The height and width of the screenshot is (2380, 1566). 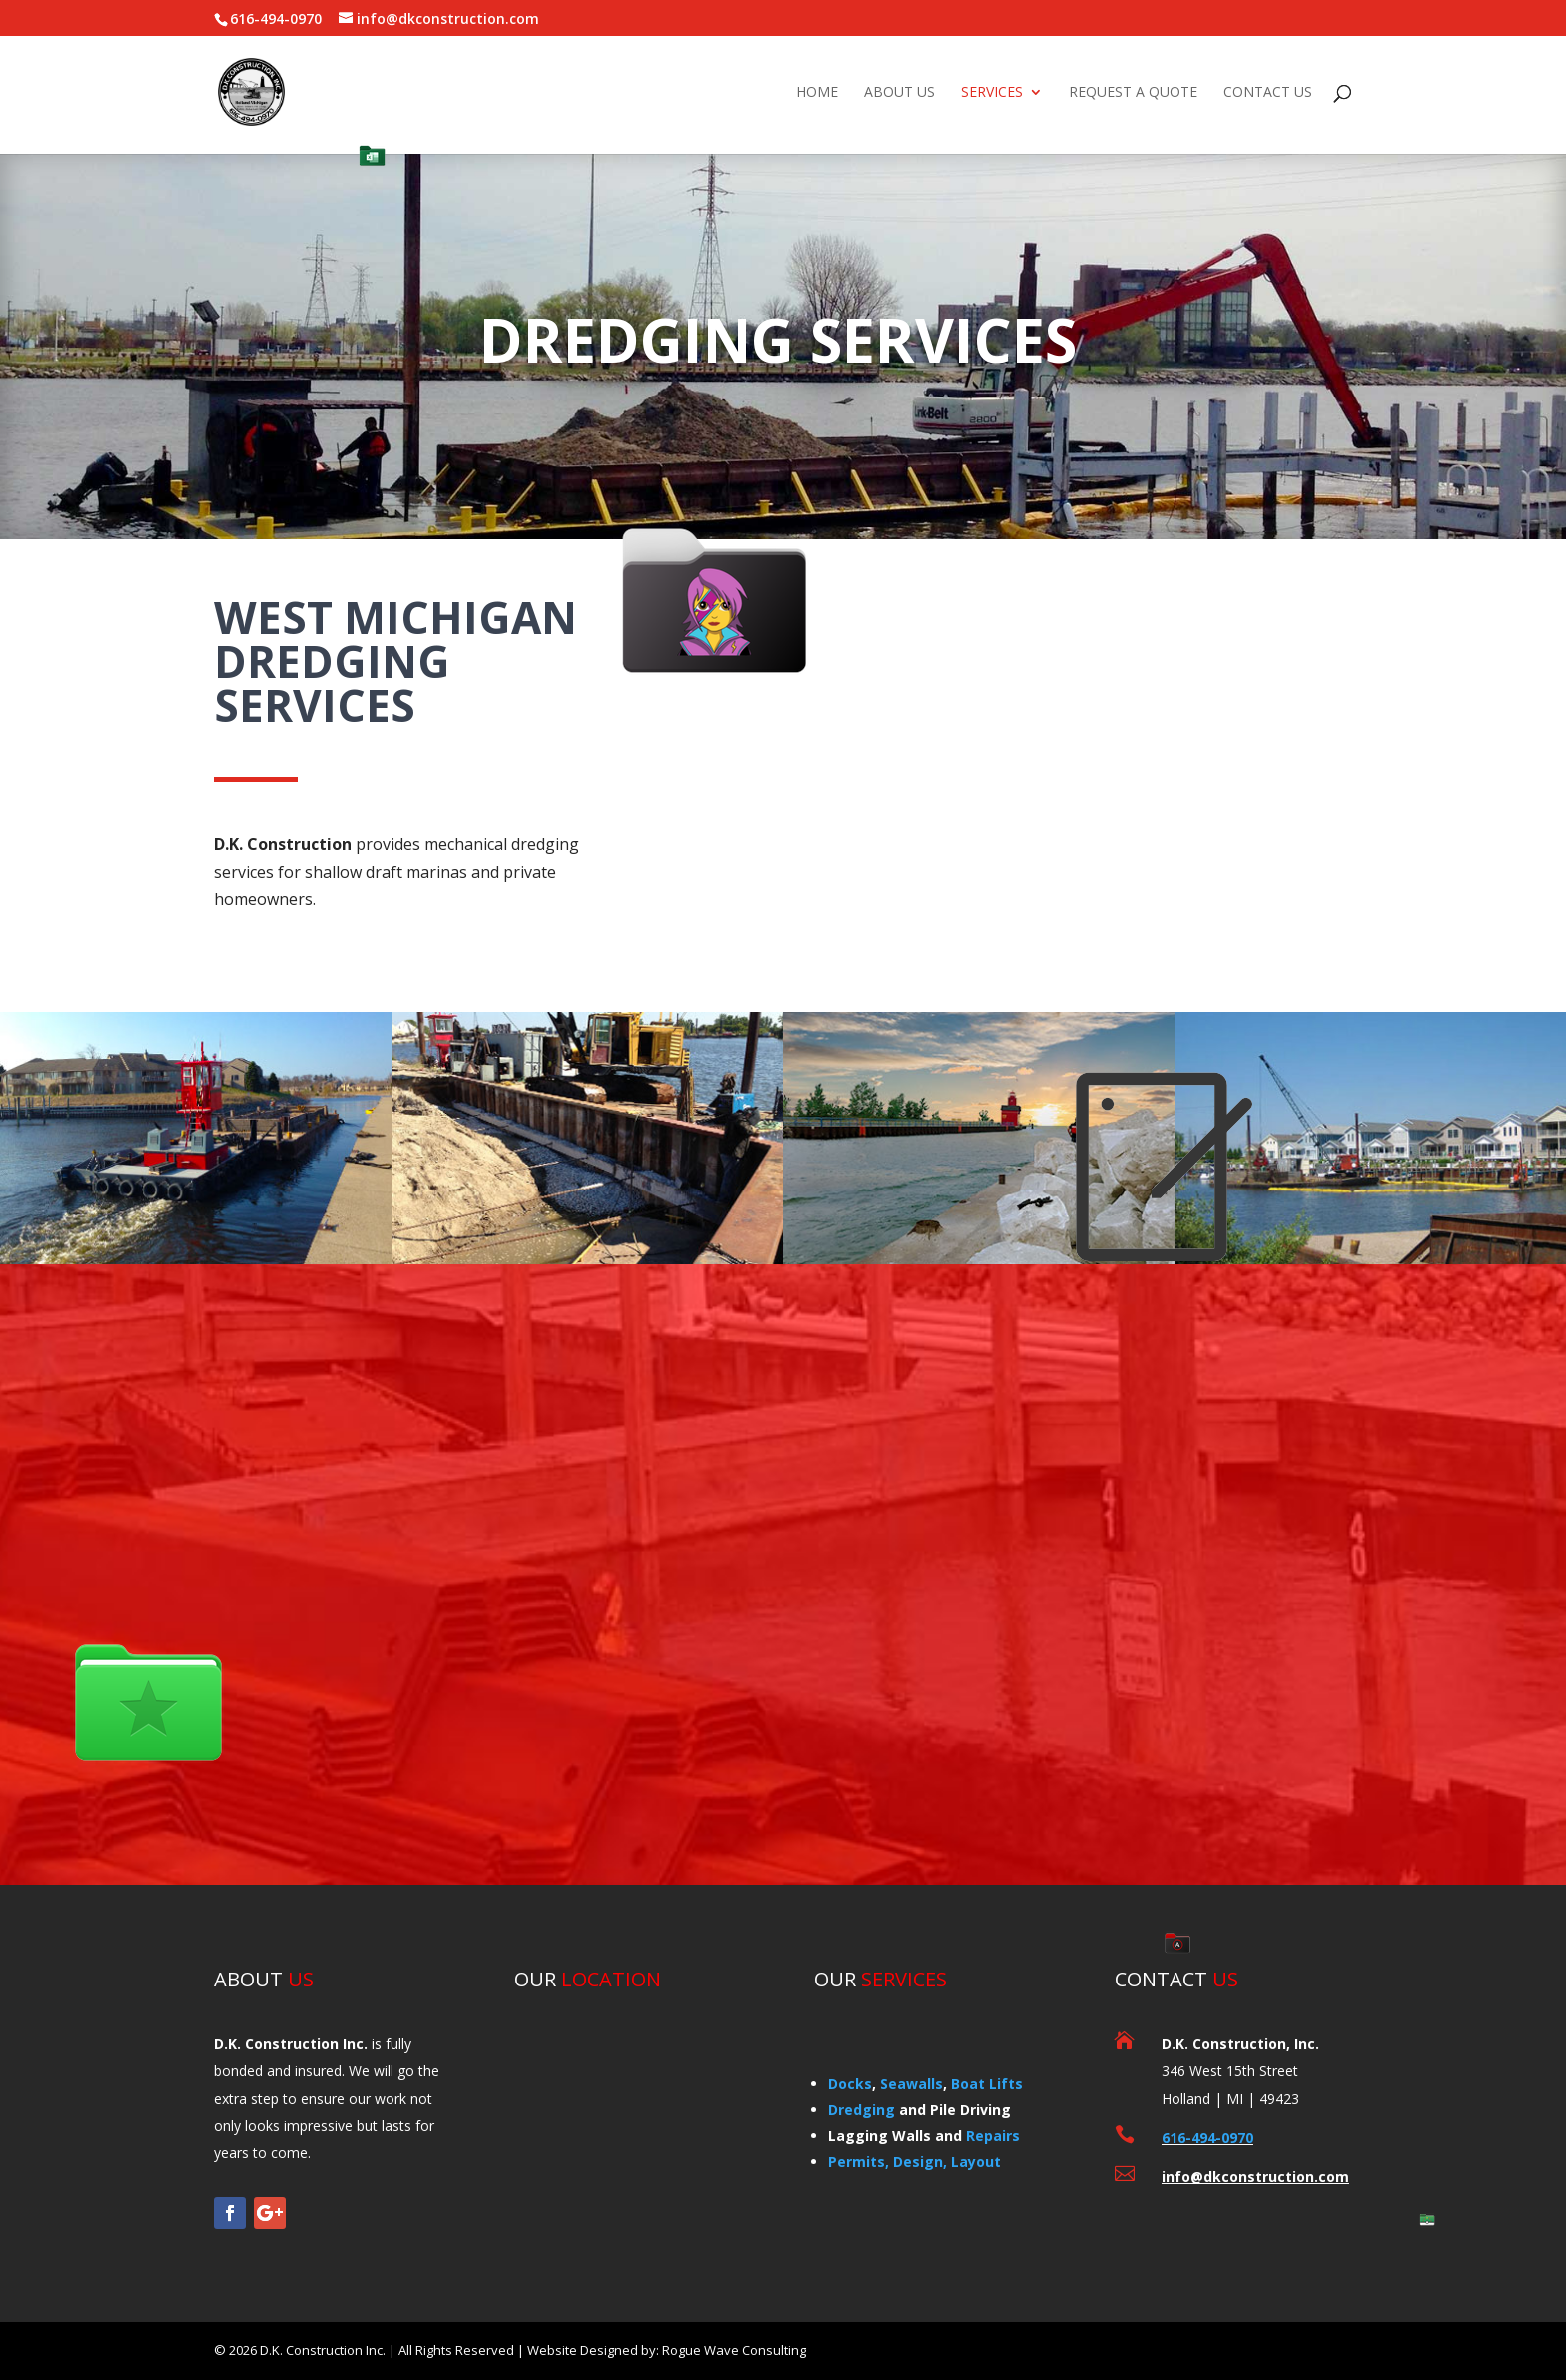 I want to click on open pokémon friend ball themed folder, so click(x=1427, y=2220).